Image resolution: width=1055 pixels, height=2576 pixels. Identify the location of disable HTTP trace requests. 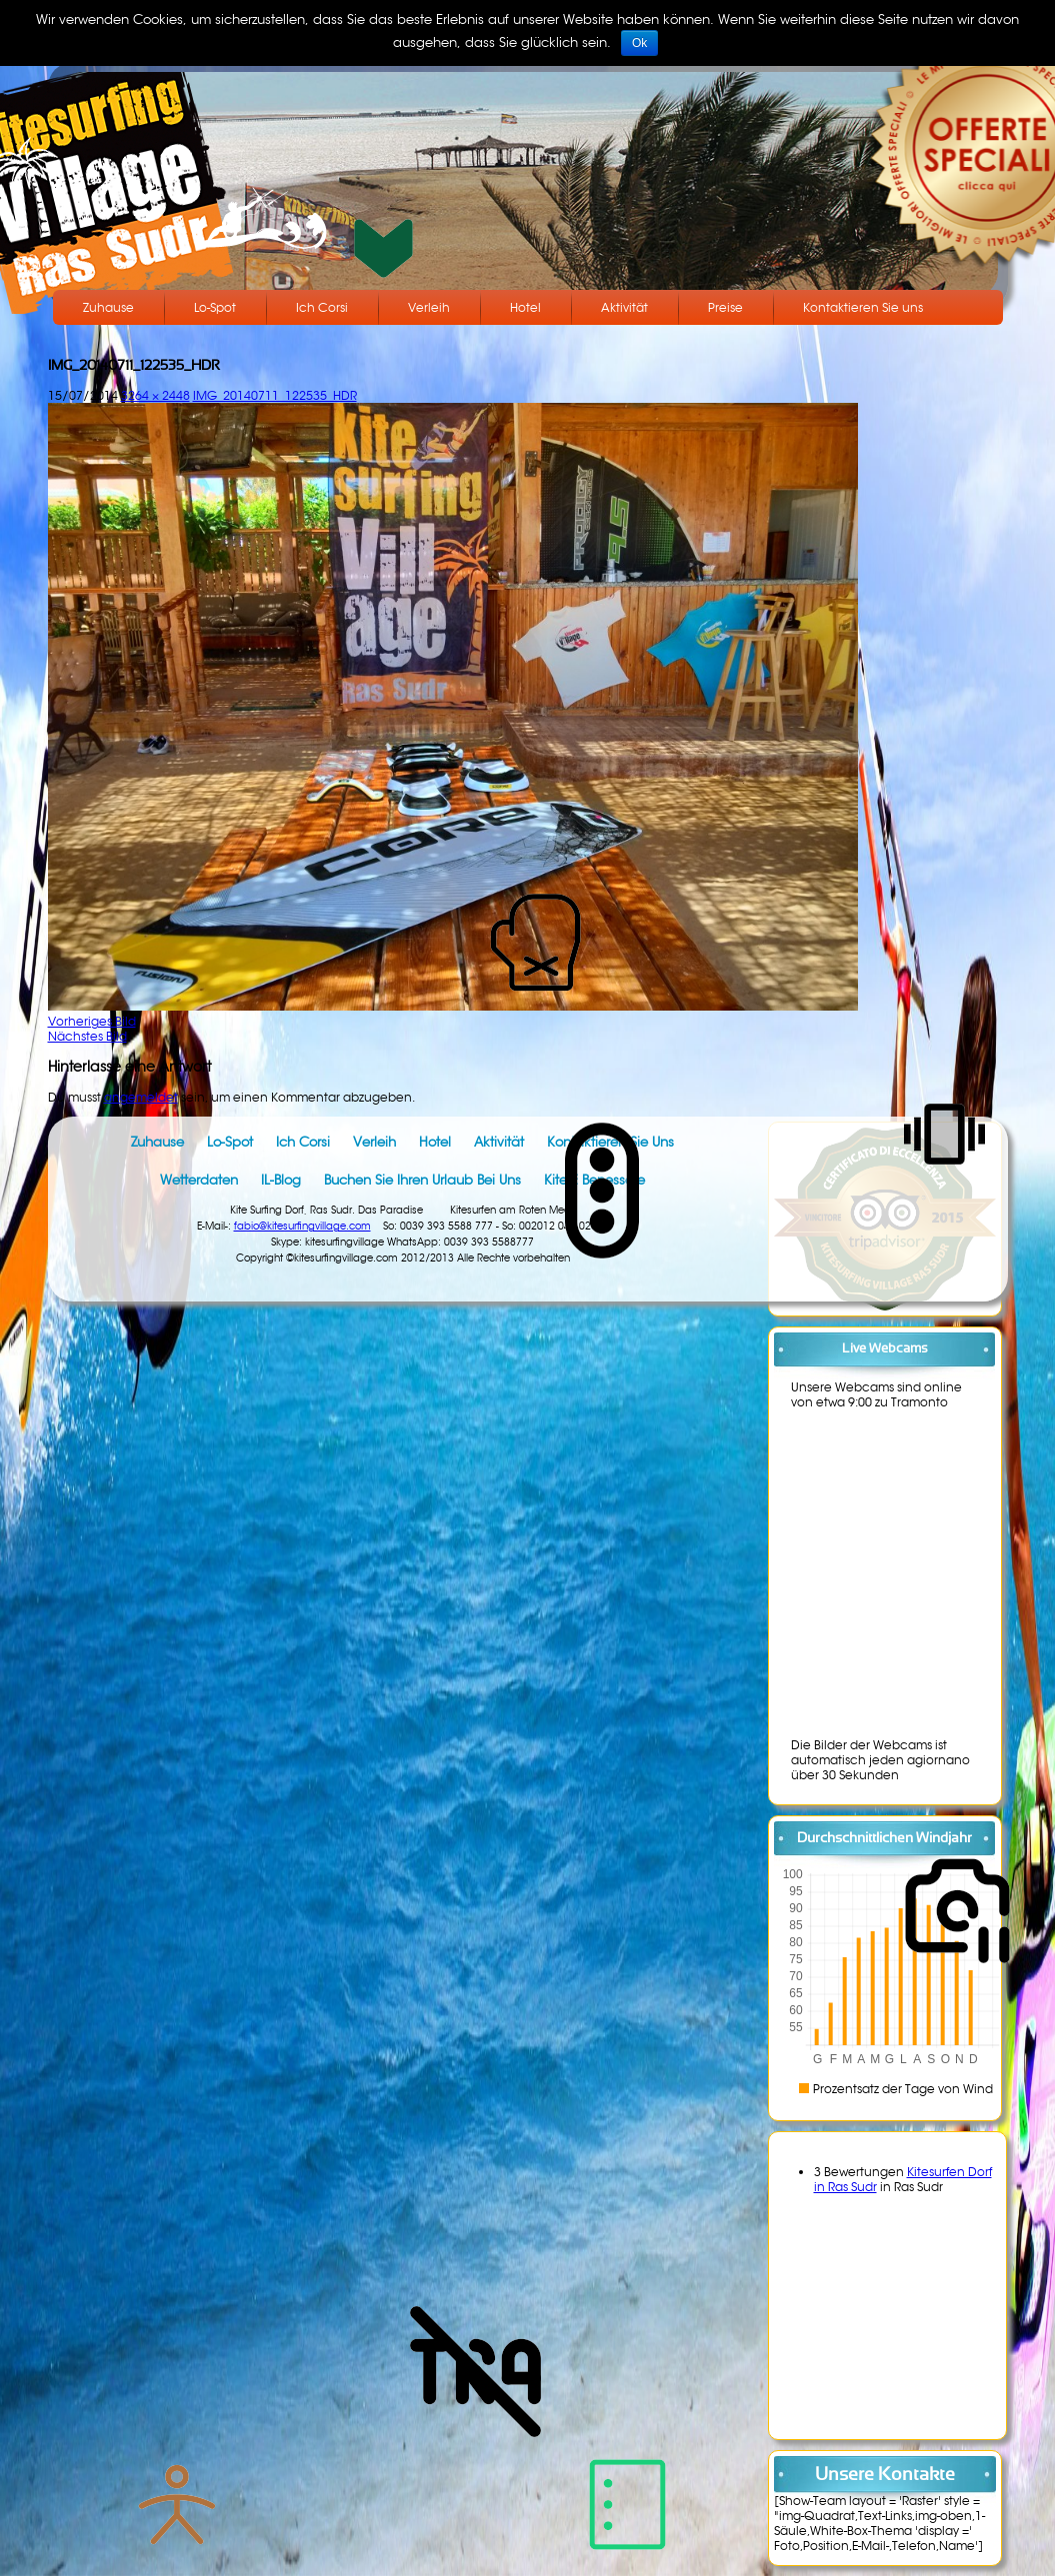
(475, 2371).